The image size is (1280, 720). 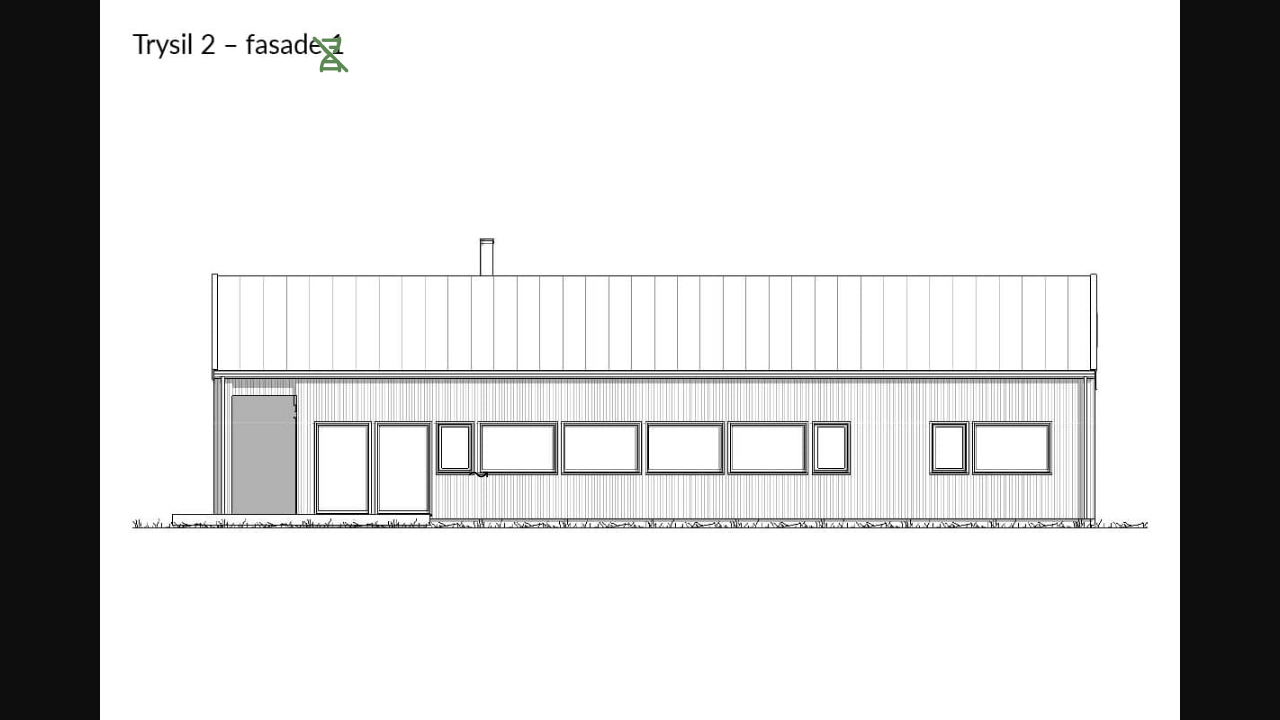 I want to click on indicates an upward trend or growth, so click(x=478, y=474).